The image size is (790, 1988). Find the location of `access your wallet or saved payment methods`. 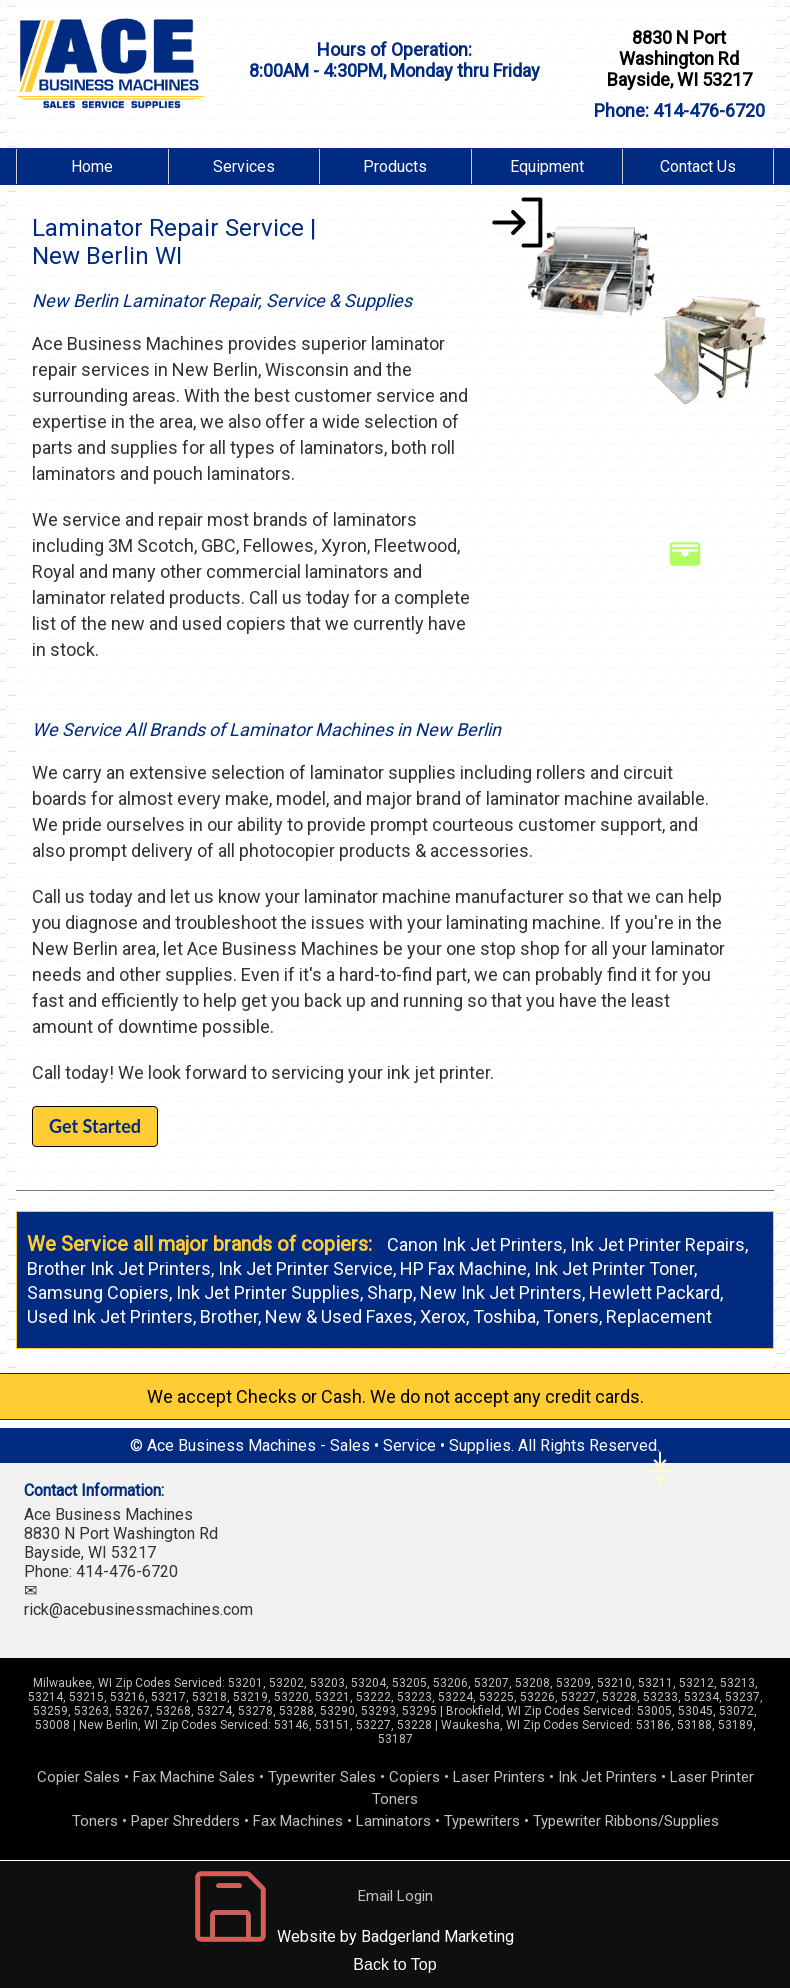

access your wallet or saved payment methods is located at coordinates (685, 554).